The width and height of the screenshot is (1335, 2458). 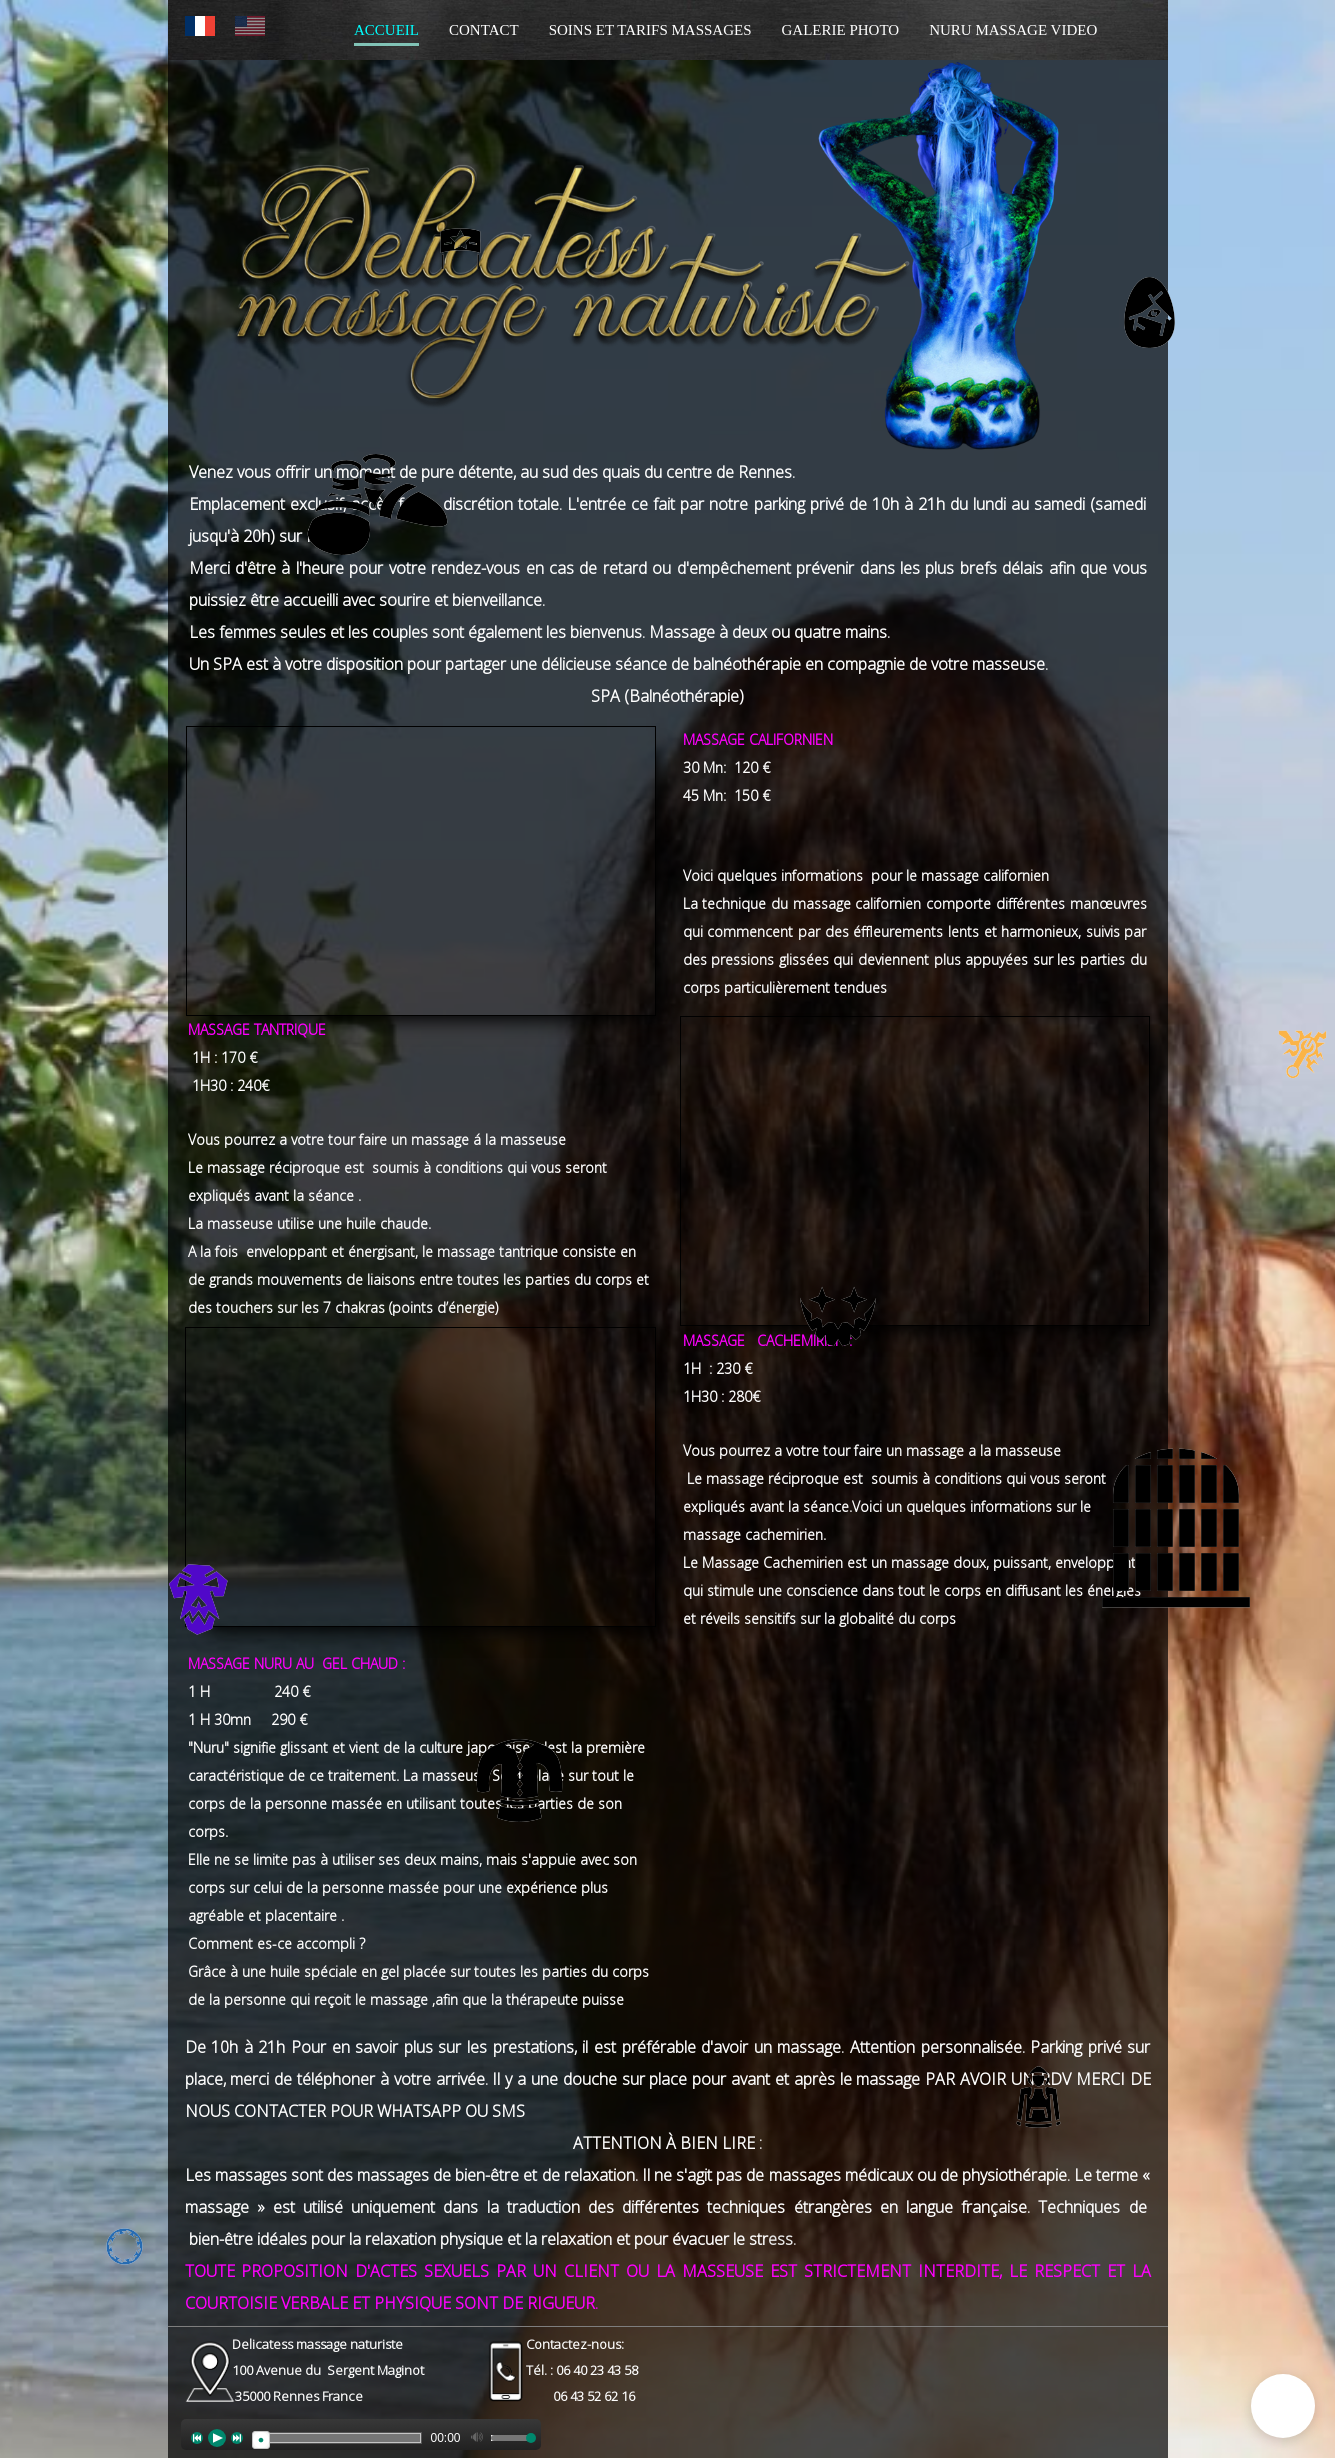 I want to click on select chakram as your weapon, so click(x=124, y=2246).